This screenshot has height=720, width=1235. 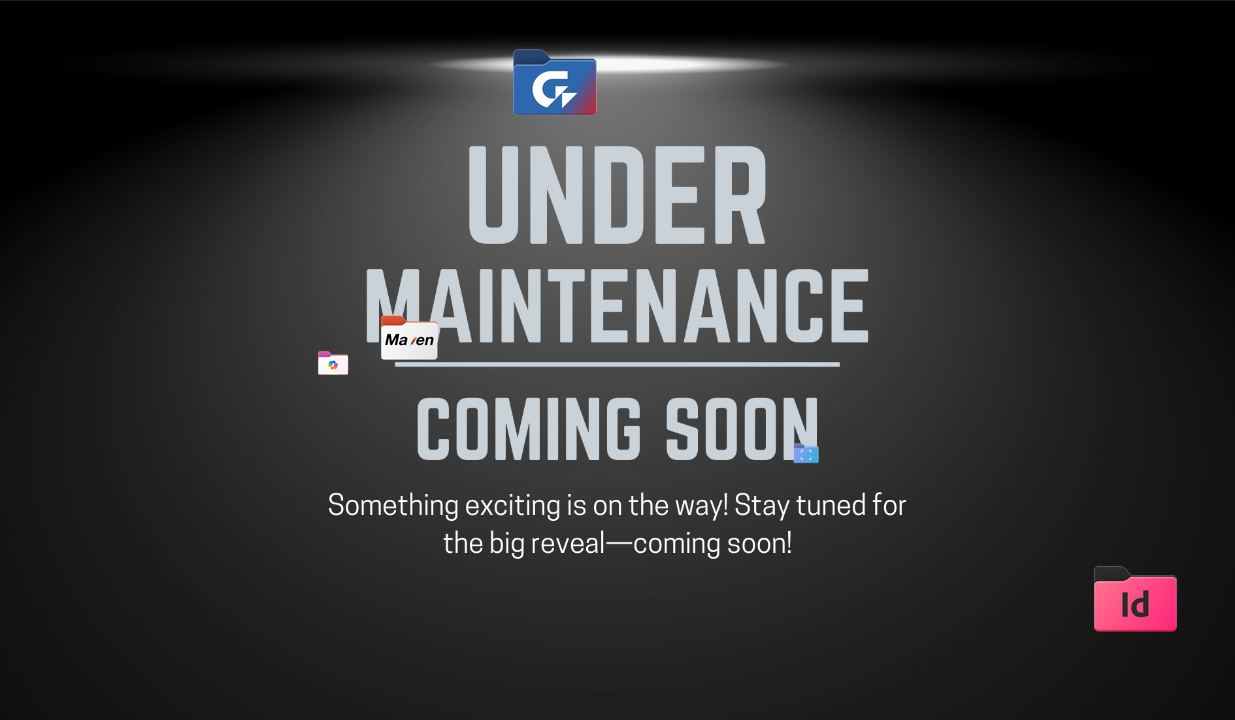 What do you see at coordinates (806, 454) in the screenshot?
I see `open screenshots folder` at bounding box center [806, 454].